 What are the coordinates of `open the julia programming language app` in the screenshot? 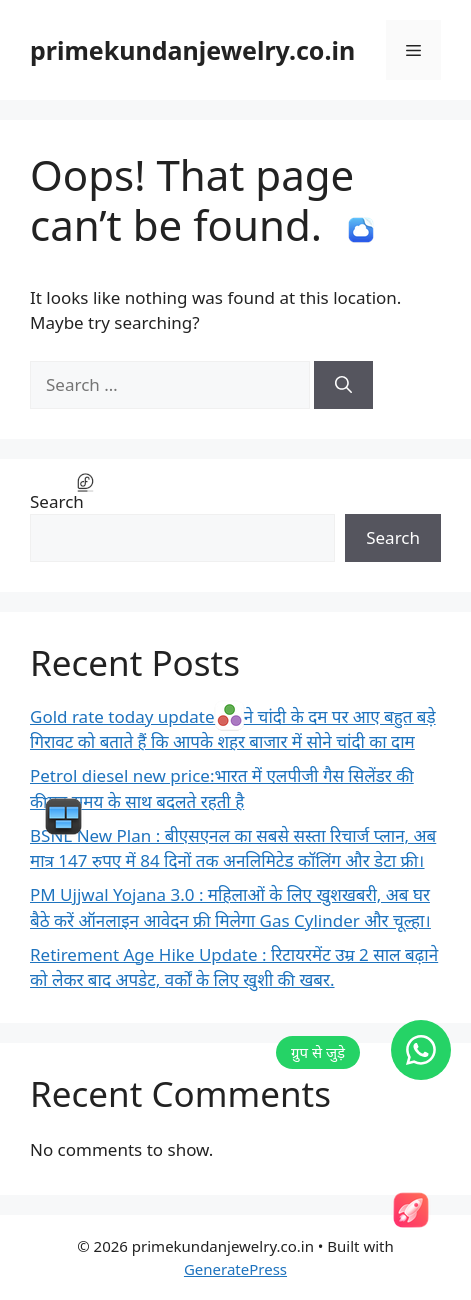 It's located at (229, 715).